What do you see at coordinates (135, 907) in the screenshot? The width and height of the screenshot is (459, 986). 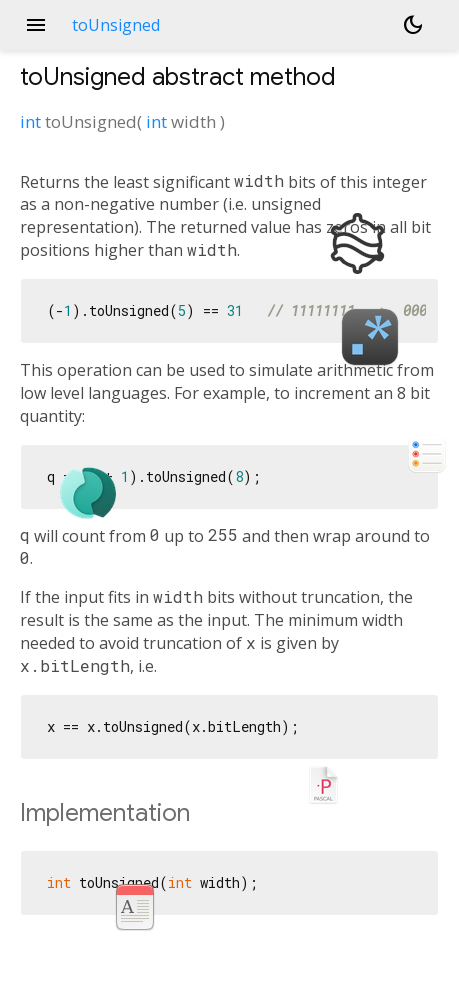 I see `open ebook reader application` at bounding box center [135, 907].